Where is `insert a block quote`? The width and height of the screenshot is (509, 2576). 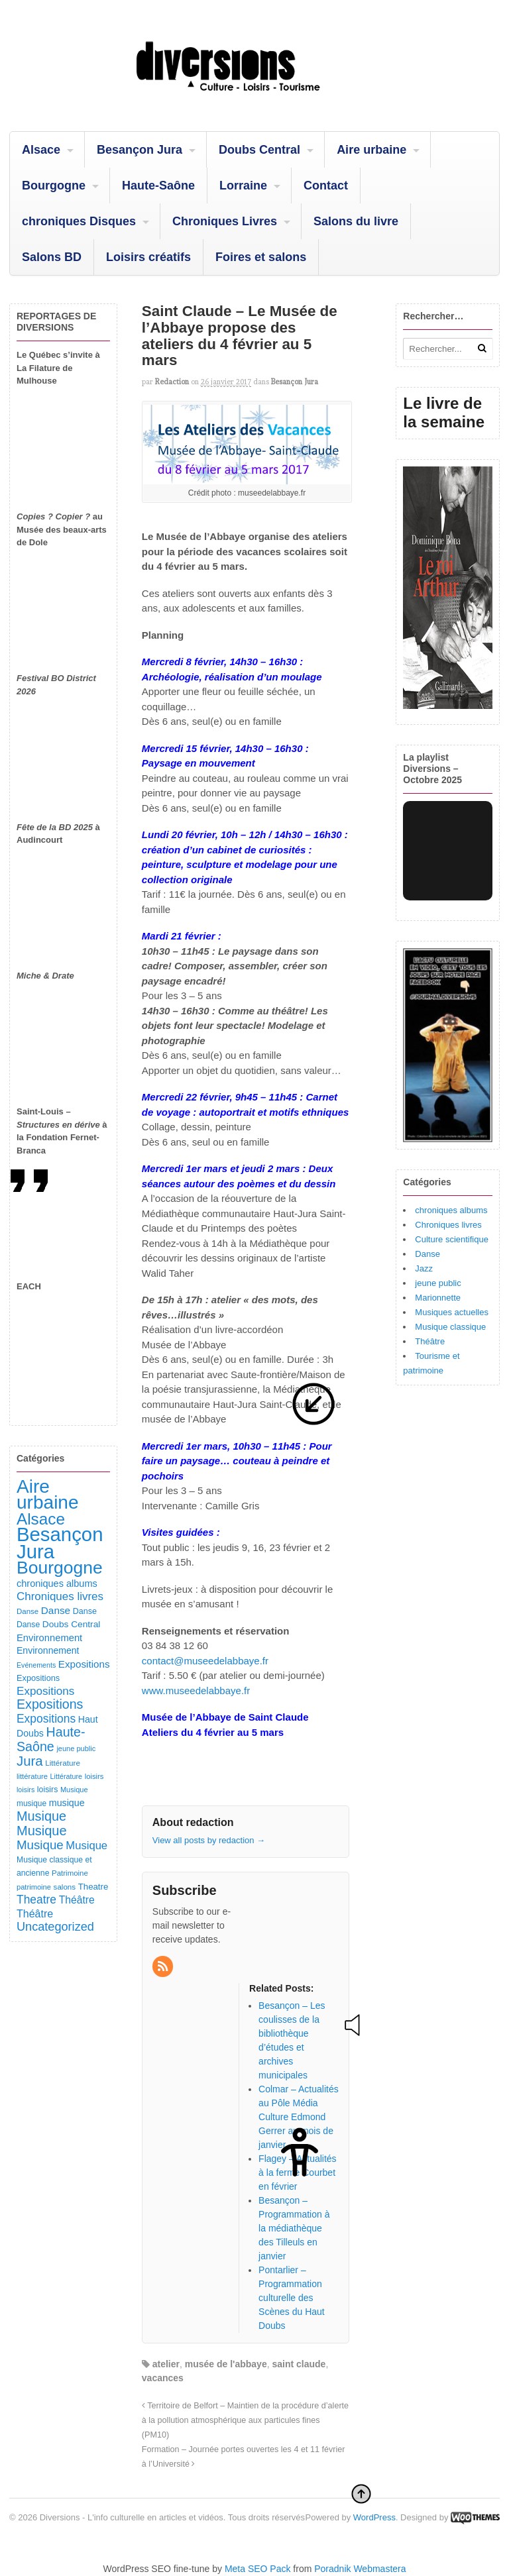 insert a block quote is located at coordinates (29, 1181).